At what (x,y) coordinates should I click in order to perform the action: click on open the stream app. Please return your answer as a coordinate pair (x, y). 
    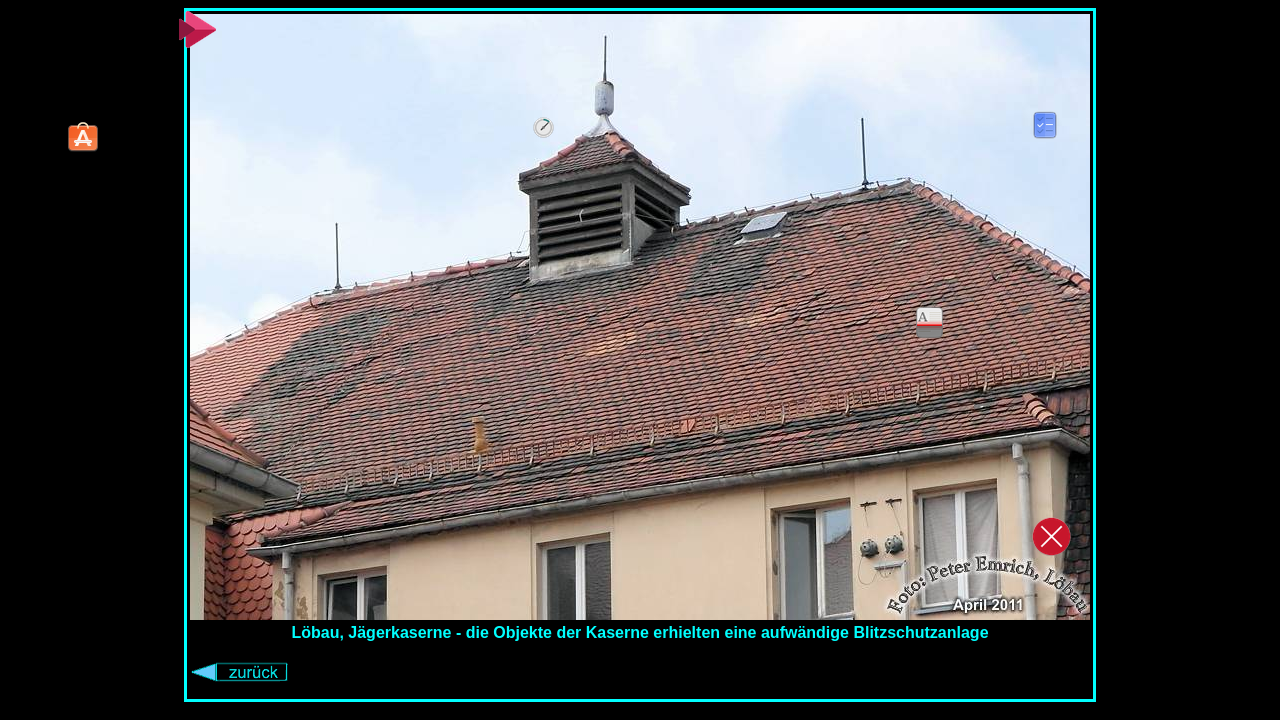
    Looking at the image, I should click on (197, 29).